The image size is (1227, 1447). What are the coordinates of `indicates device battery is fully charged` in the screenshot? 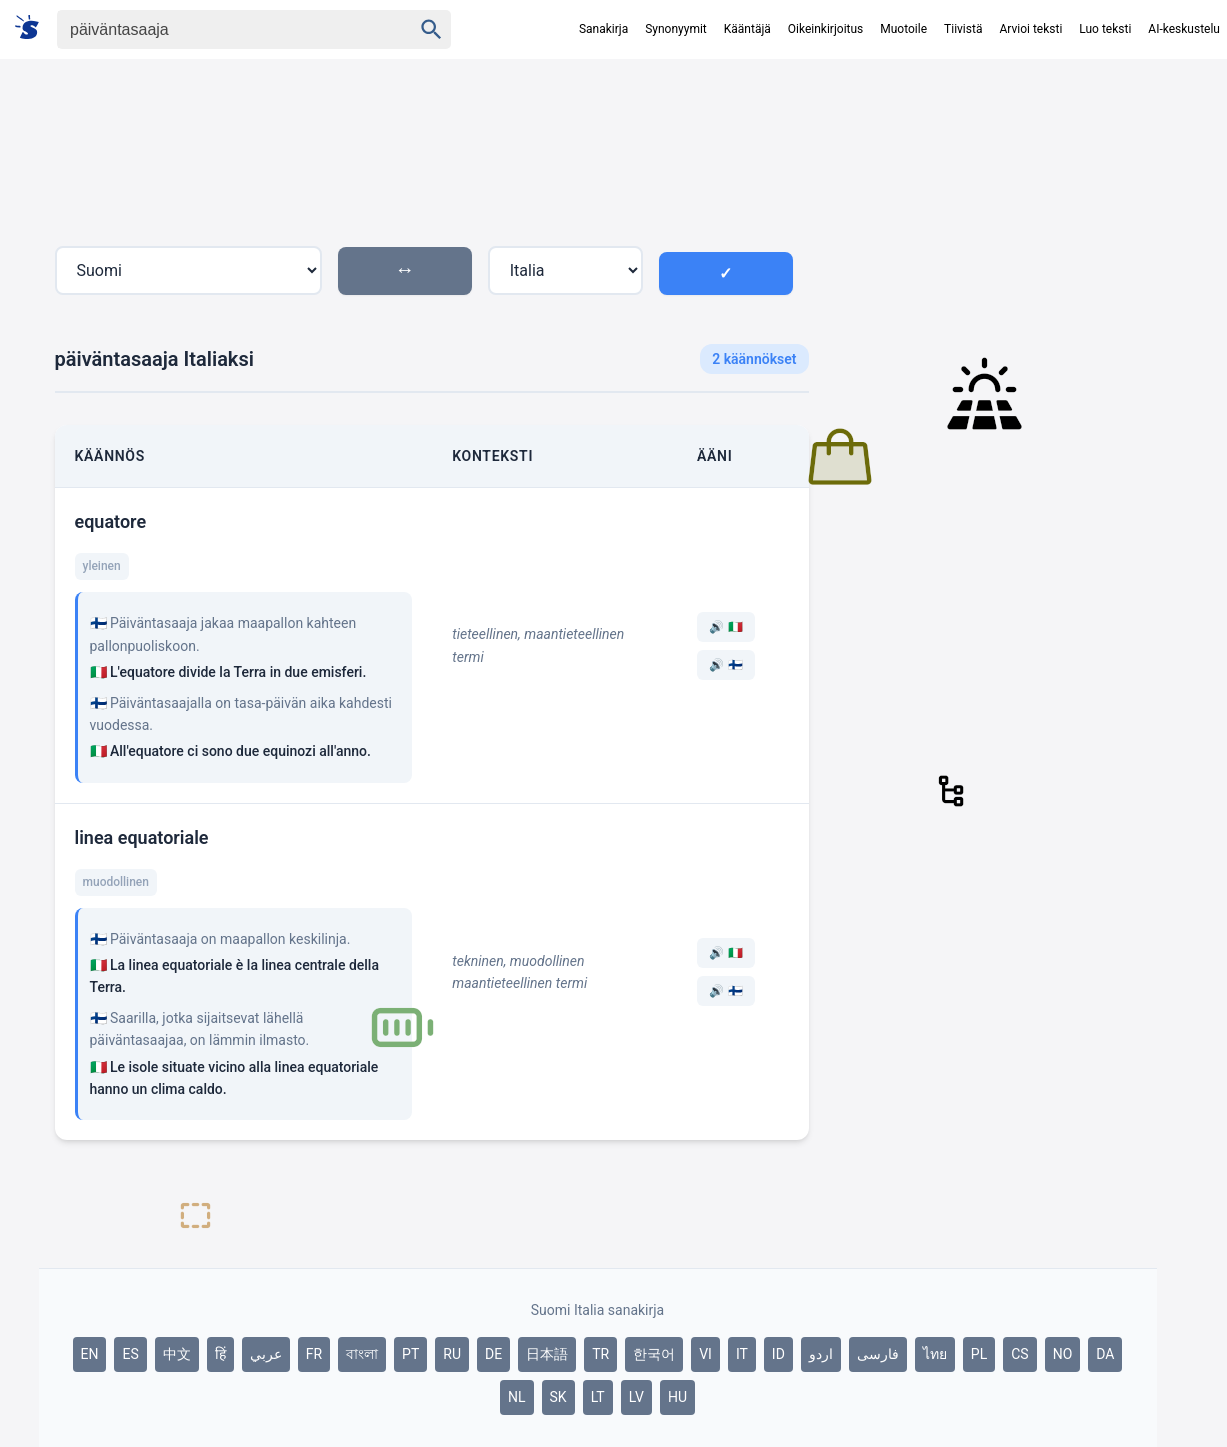 It's located at (402, 1027).